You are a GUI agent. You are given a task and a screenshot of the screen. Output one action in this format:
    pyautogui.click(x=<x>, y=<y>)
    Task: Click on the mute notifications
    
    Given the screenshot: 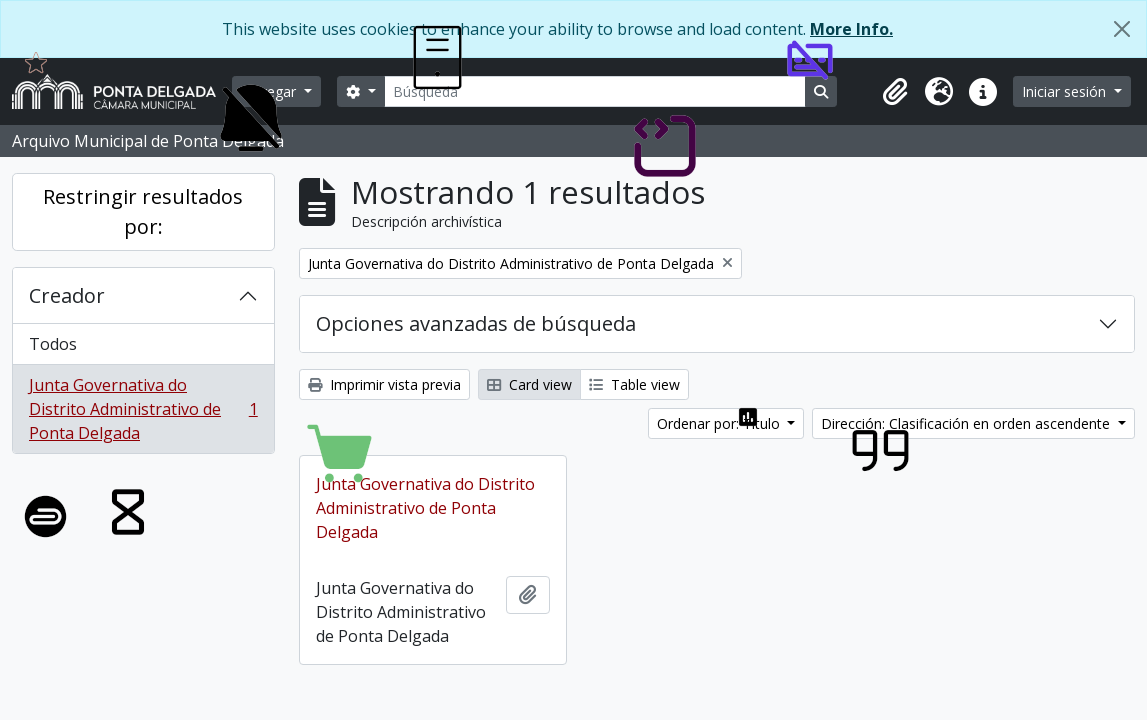 What is the action you would take?
    pyautogui.click(x=251, y=118)
    